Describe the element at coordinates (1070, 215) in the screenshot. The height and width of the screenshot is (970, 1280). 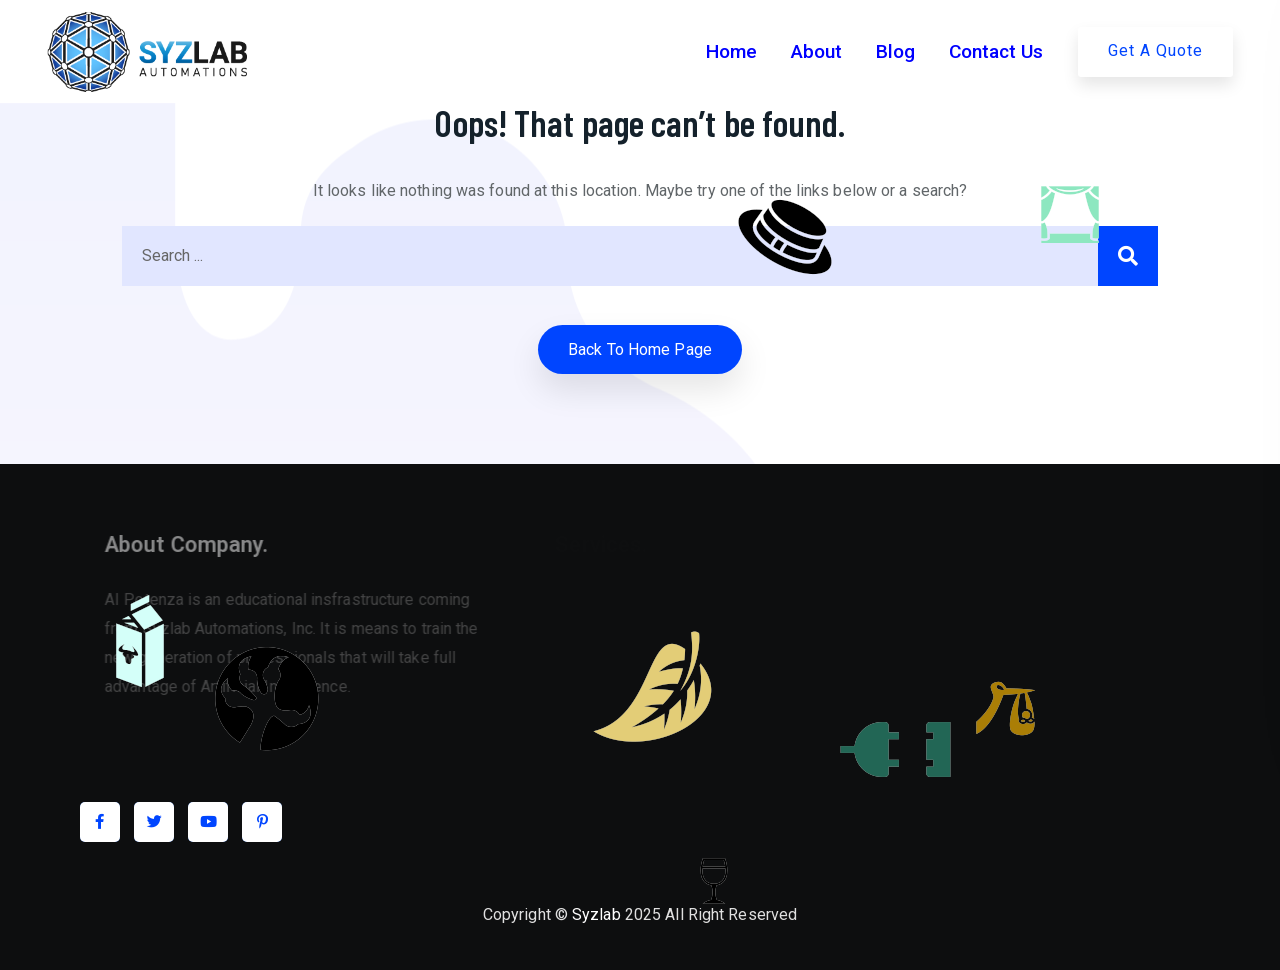
I see `access theater or entertainment content` at that location.